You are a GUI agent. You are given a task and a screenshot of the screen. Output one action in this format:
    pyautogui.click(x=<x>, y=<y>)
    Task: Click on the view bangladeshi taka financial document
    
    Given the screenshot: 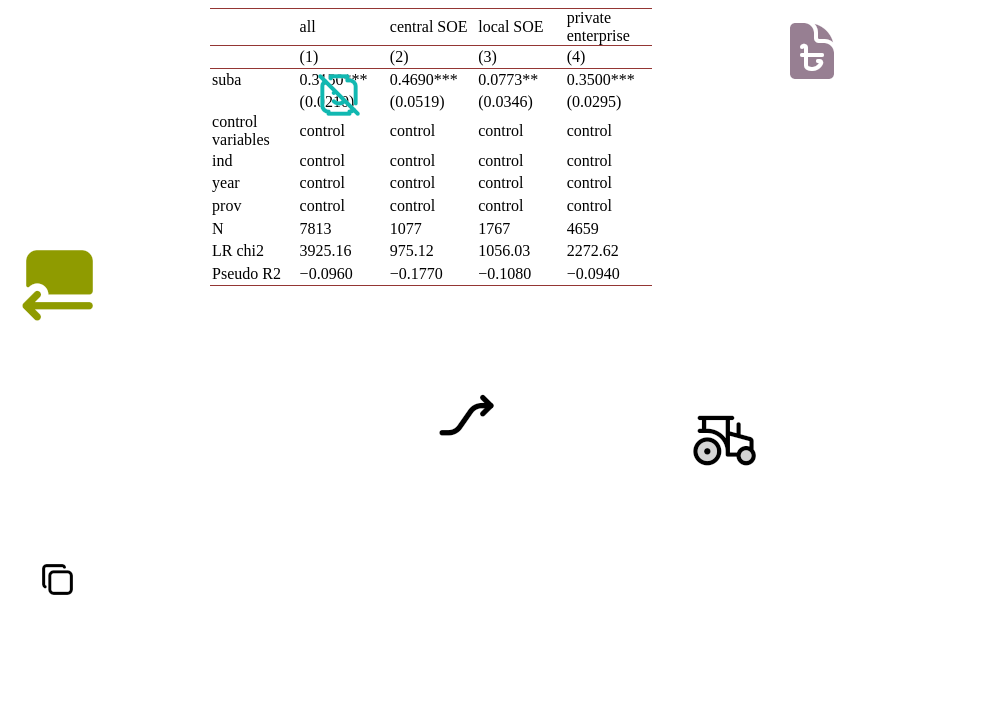 What is the action you would take?
    pyautogui.click(x=812, y=51)
    